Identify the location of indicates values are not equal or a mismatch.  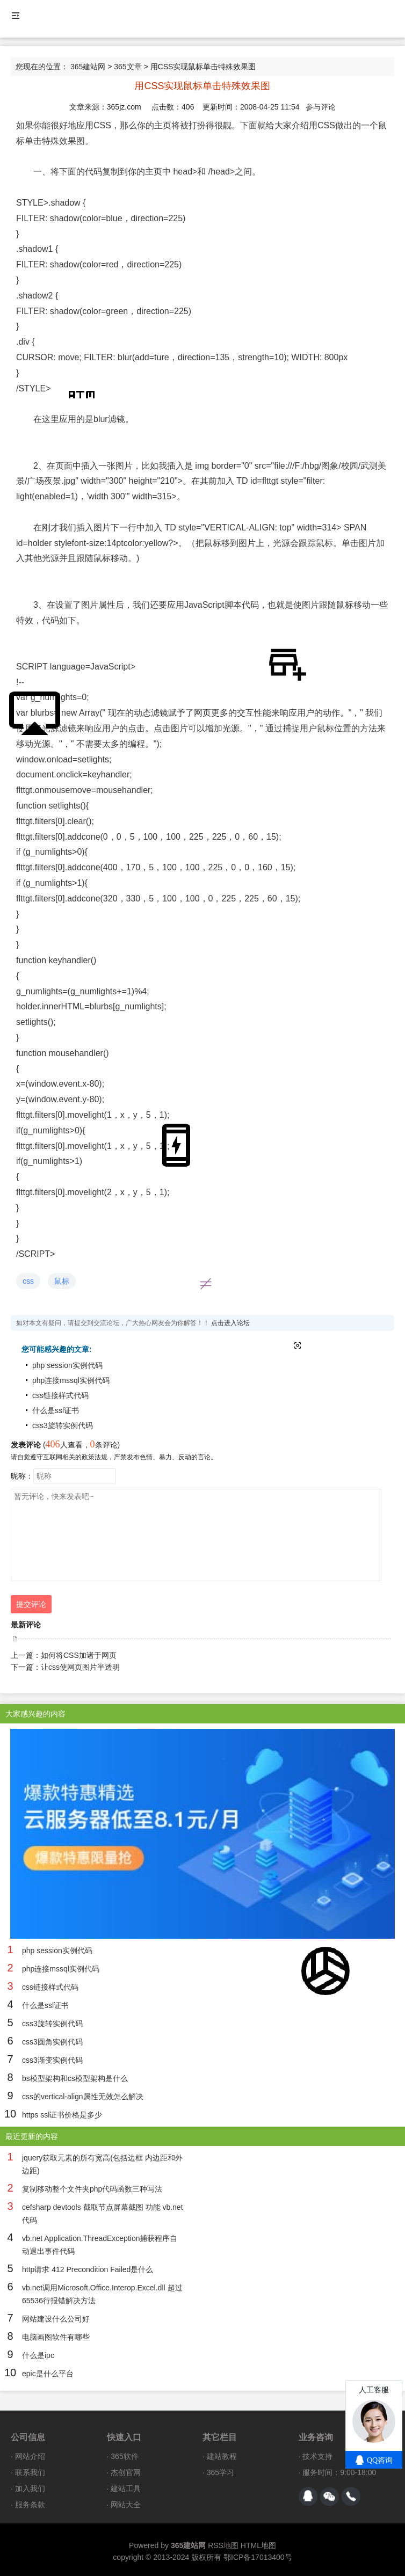
(206, 1284).